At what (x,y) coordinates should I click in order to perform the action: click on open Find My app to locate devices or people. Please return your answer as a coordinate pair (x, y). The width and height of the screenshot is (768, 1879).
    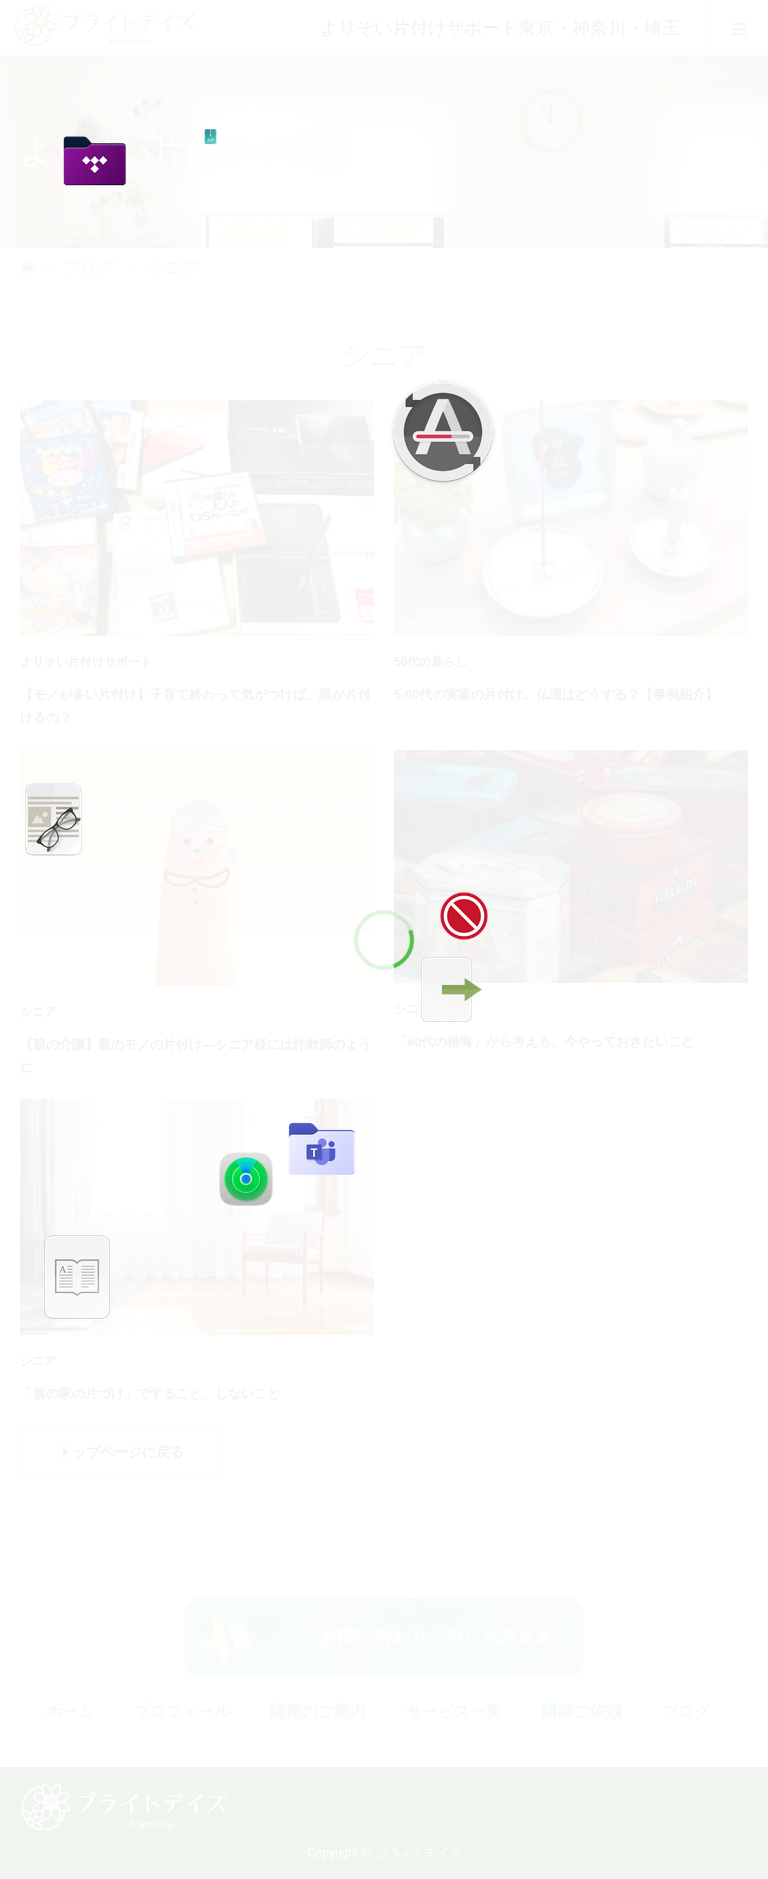
    Looking at the image, I should click on (246, 1179).